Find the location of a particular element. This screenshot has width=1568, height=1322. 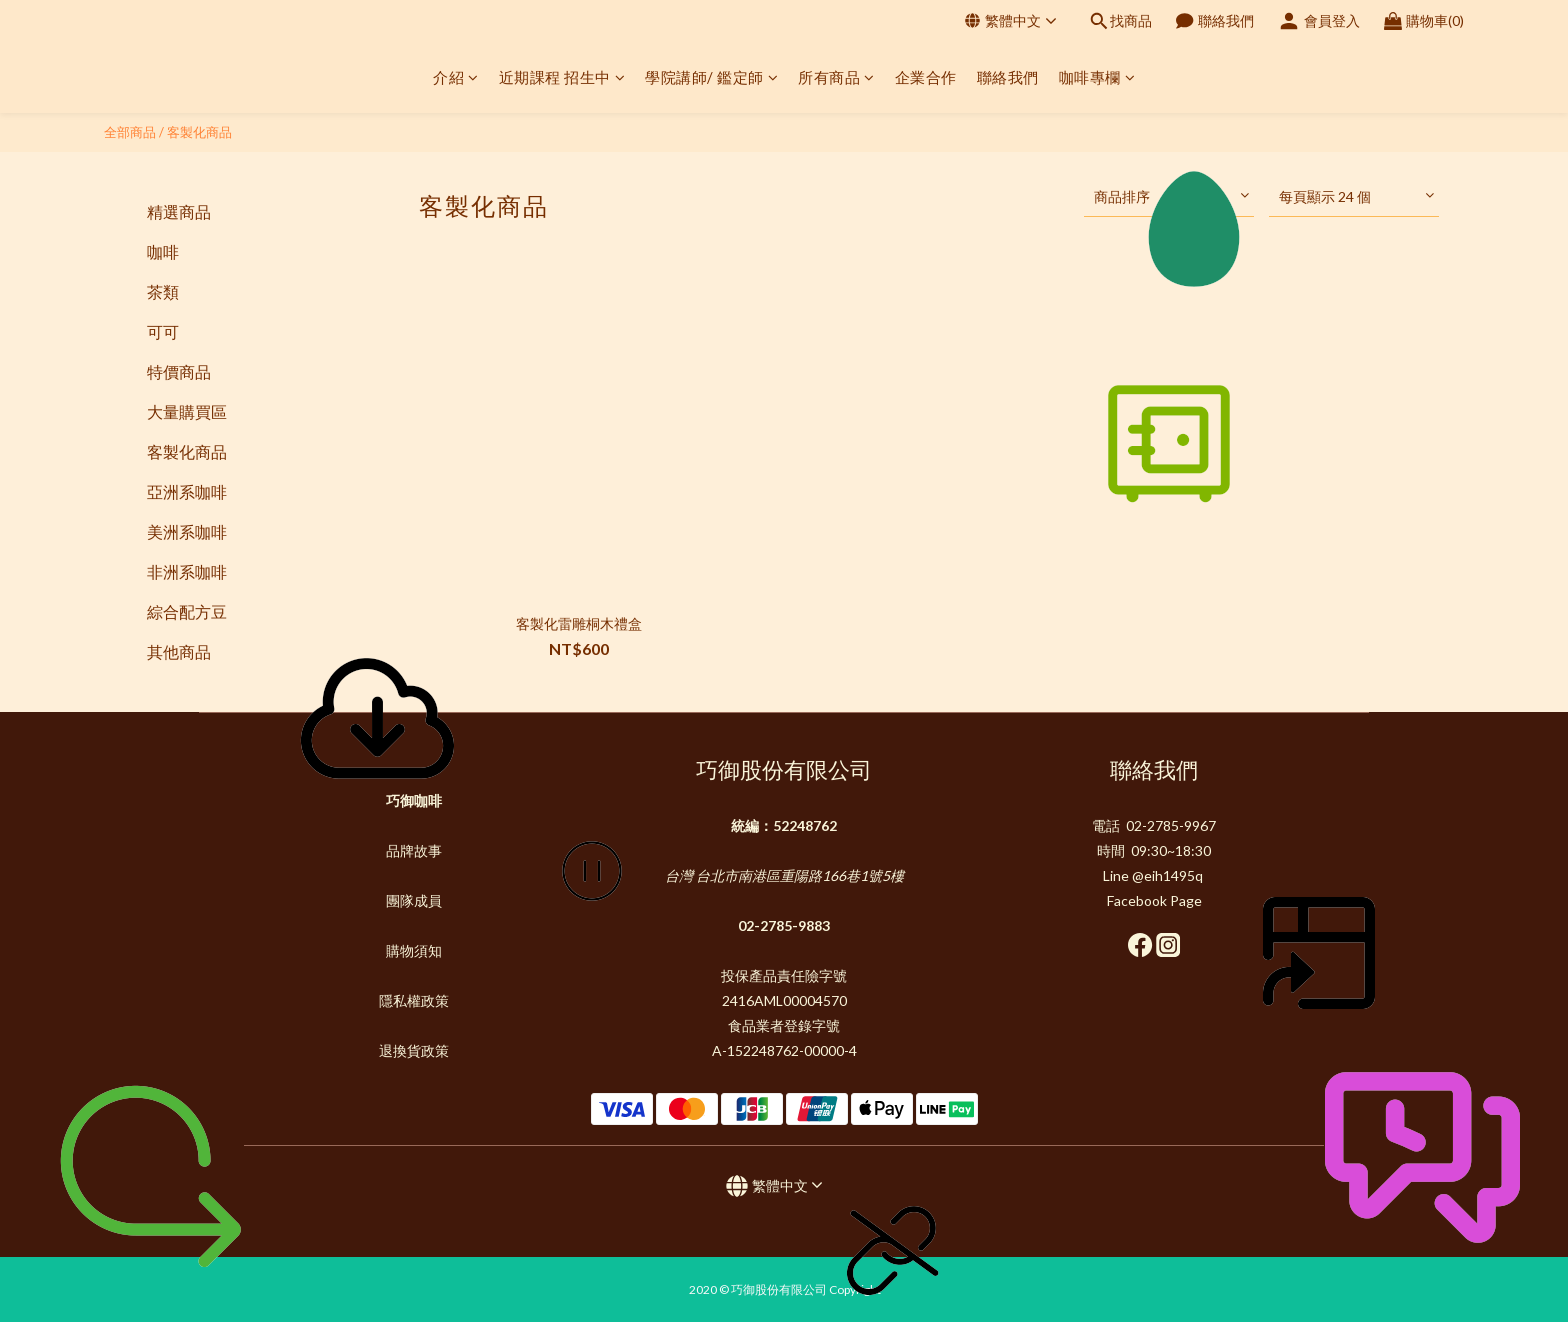

create a symbolic link to this project is located at coordinates (1319, 953).